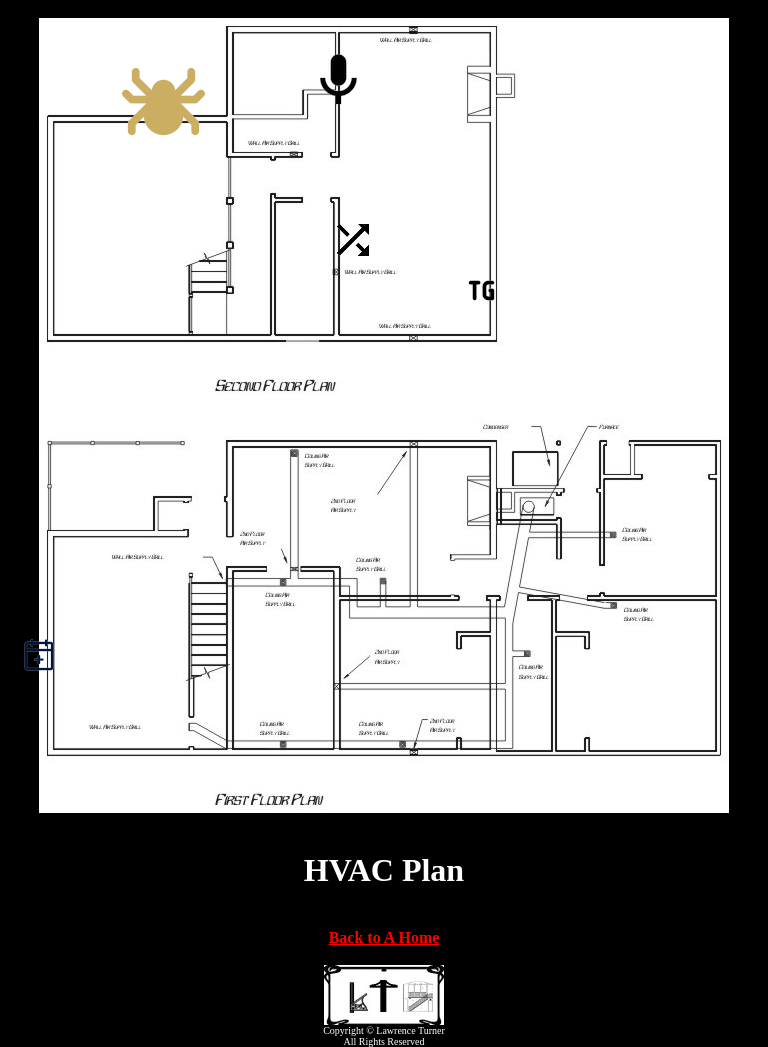 The width and height of the screenshot is (768, 1047). Describe the element at coordinates (39, 656) in the screenshot. I see `add a new calendar event` at that location.